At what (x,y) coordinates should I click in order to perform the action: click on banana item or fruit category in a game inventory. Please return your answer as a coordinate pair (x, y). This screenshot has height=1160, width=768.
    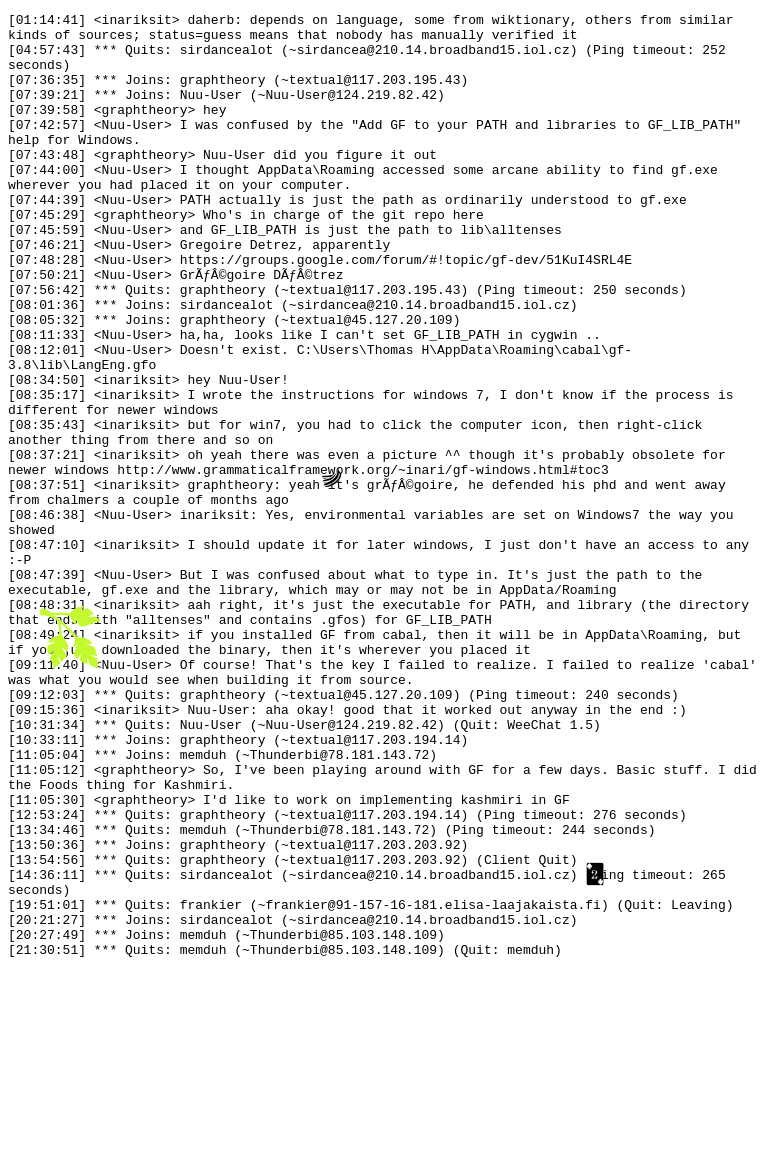
    Looking at the image, I should click on (331, 477).